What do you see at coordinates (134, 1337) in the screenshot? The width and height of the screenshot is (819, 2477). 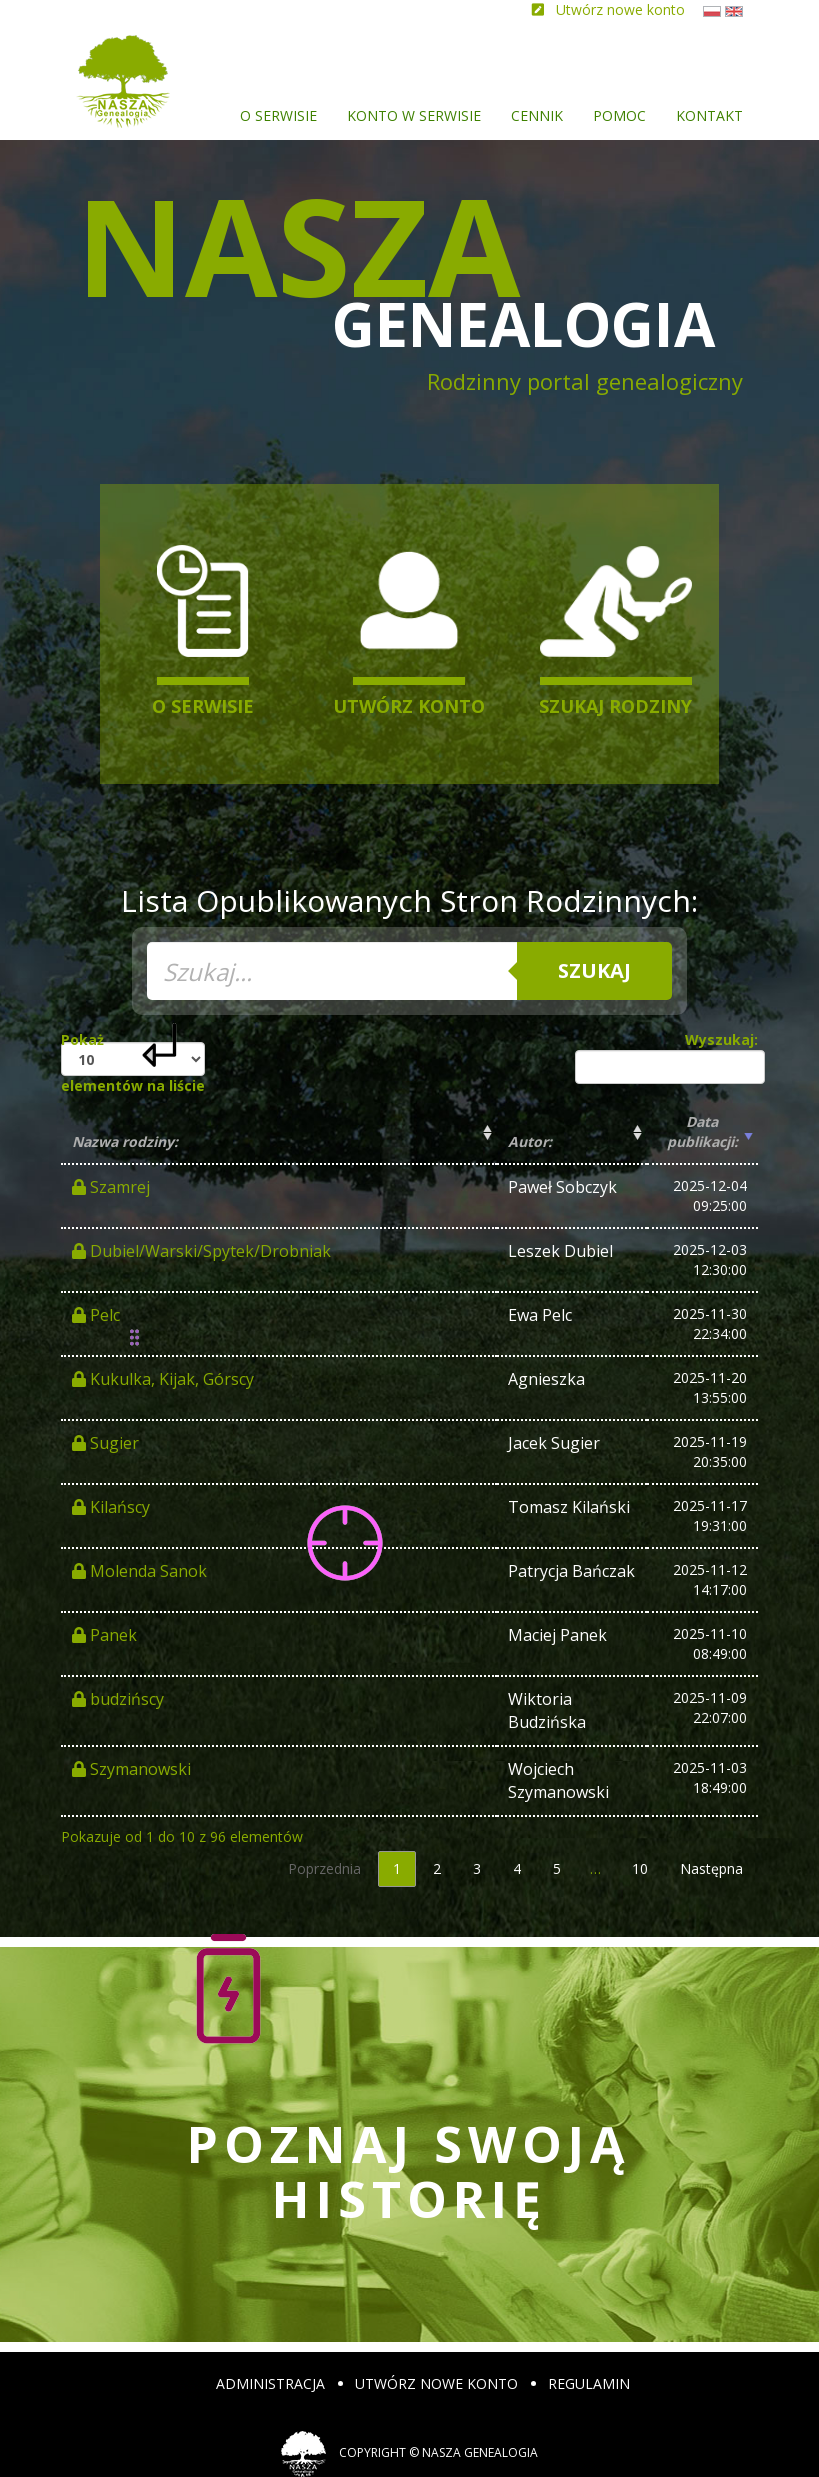 I see `drag to reorder items vertically` at bounding box center [134, 1337].